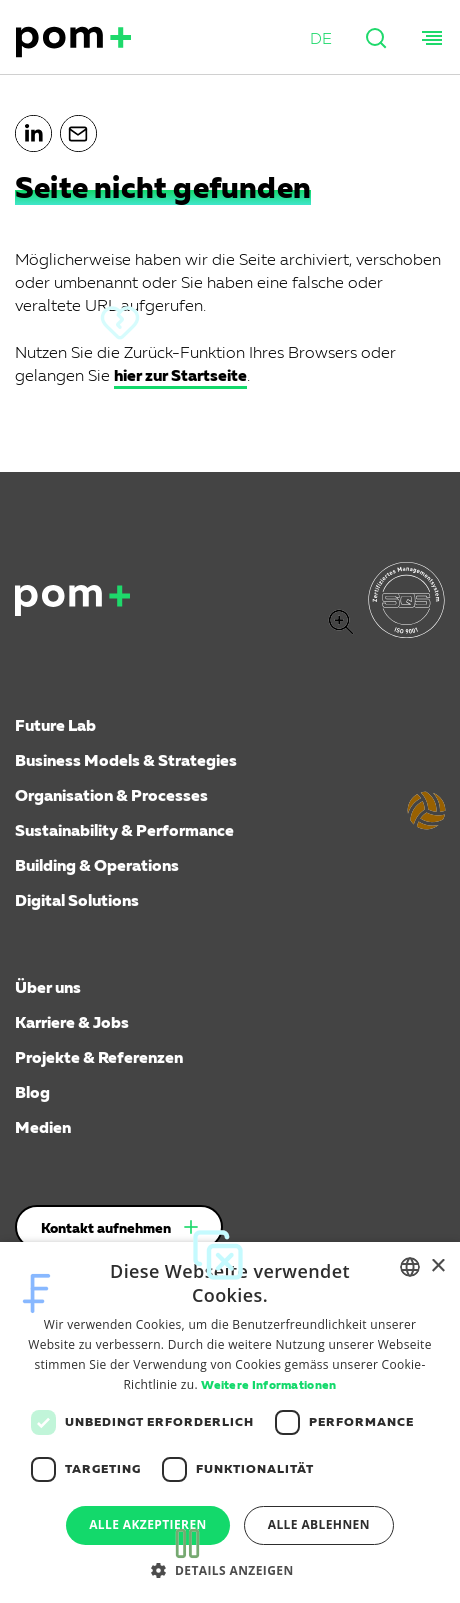  Describe the element at coordinates (120, 322) in the screenshot. I see `unlike or remove from favorites` at that location.